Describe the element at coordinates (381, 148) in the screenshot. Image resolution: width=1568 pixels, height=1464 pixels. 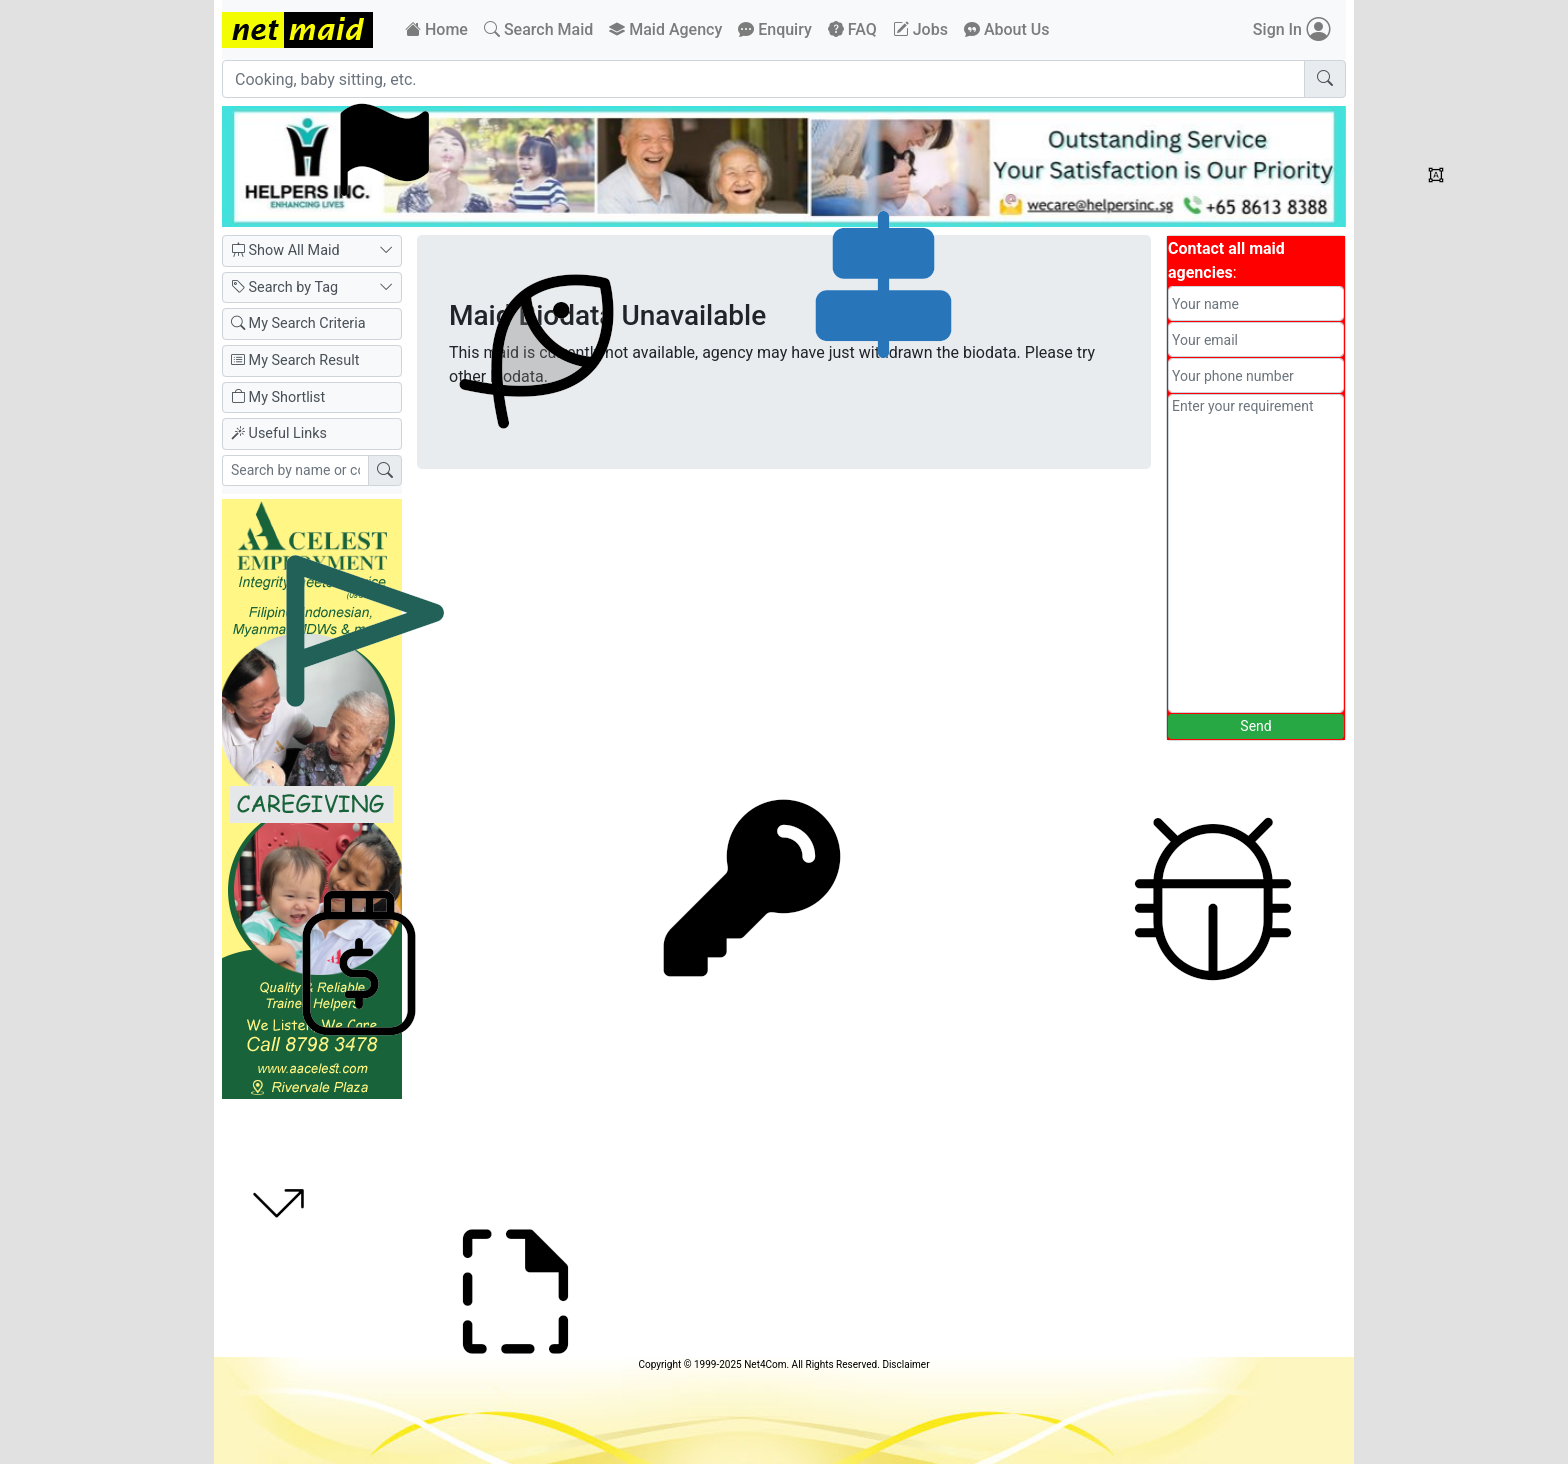
I see `flag or bookmark an item for follow-up` at that location.